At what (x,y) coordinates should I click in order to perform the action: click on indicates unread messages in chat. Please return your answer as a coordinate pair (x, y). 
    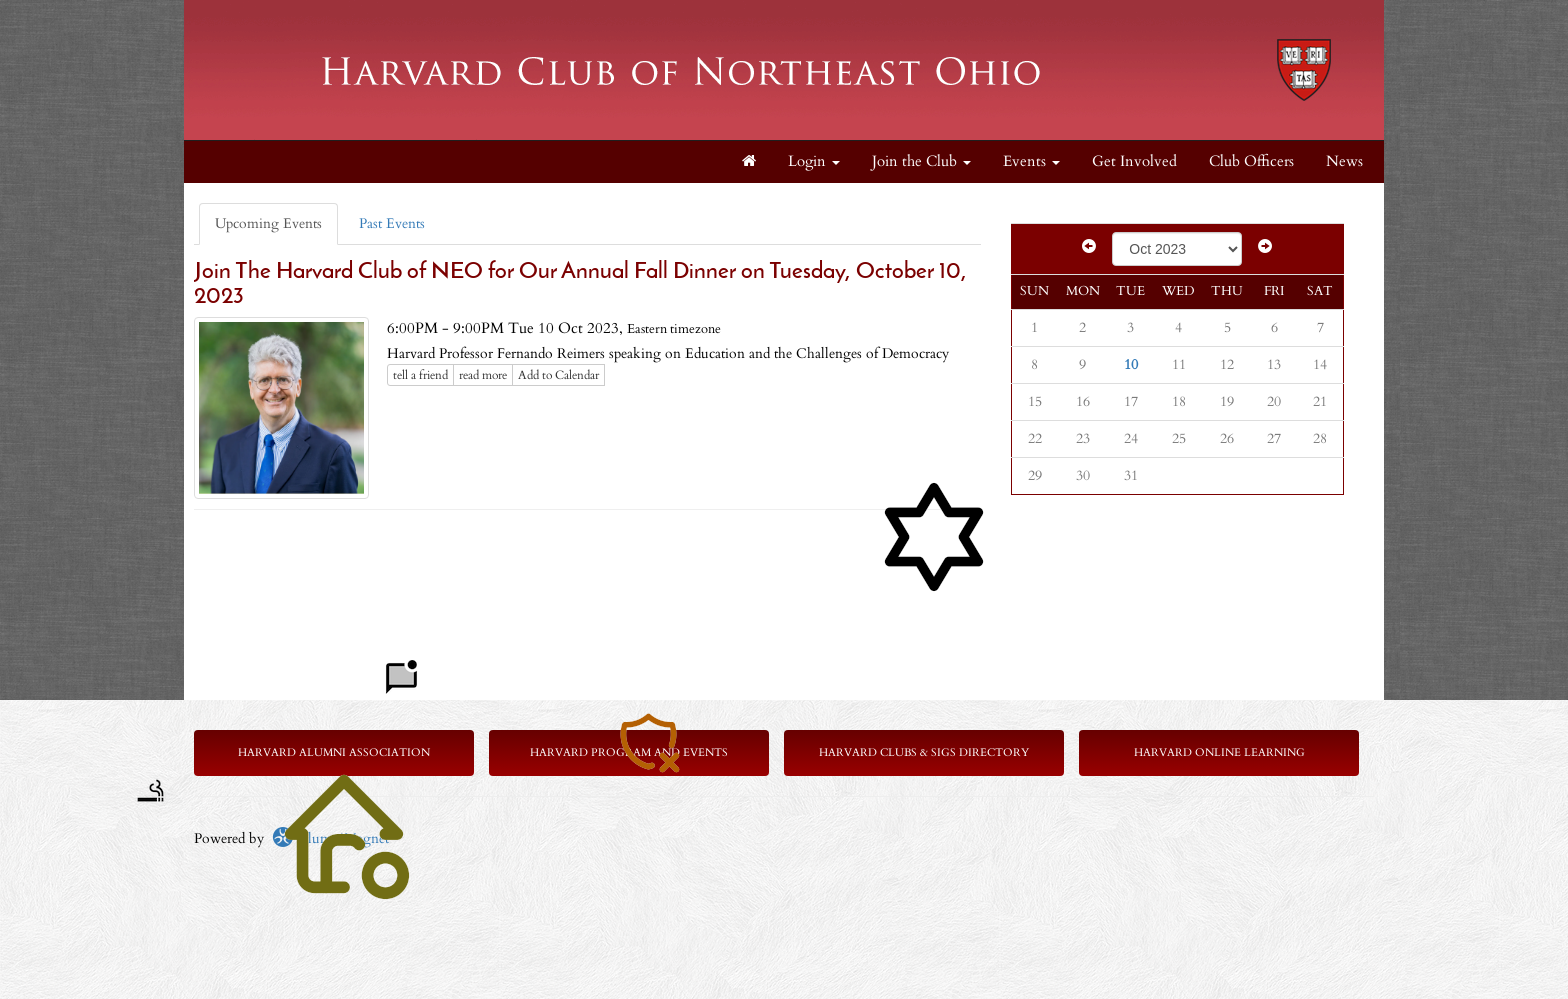
    Looking at the image, I should click on (401, 678).